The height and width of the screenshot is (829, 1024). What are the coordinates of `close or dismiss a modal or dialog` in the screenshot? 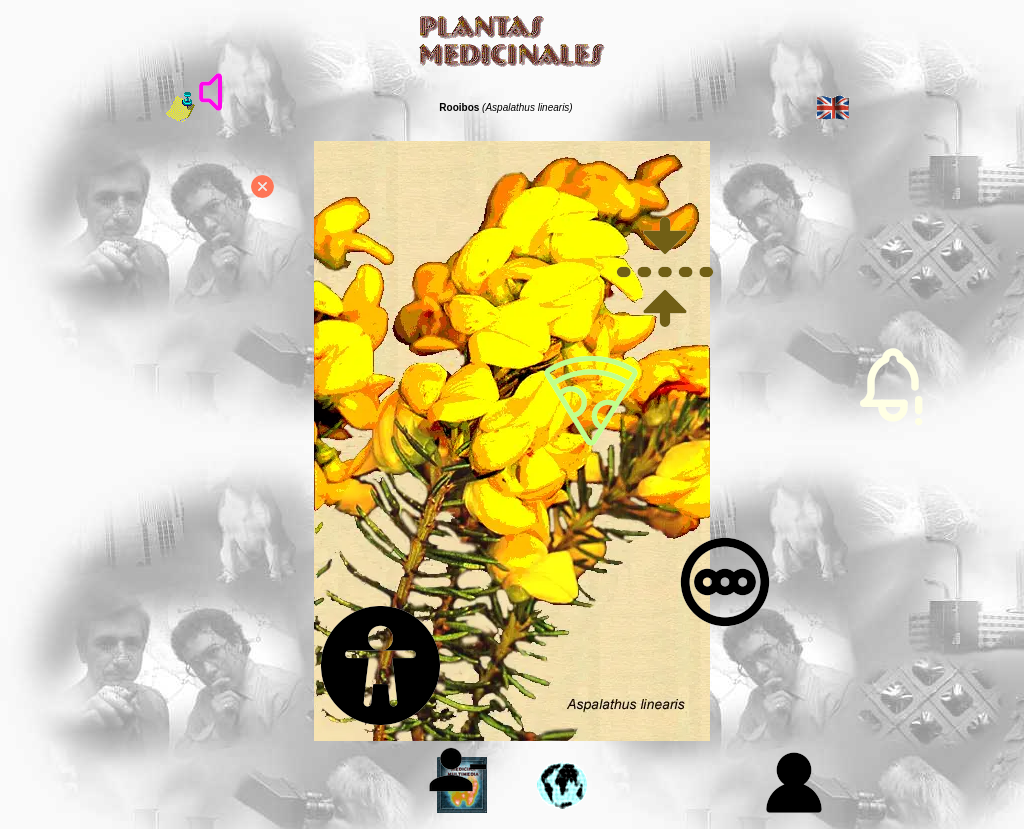 It's located at (262, 186).